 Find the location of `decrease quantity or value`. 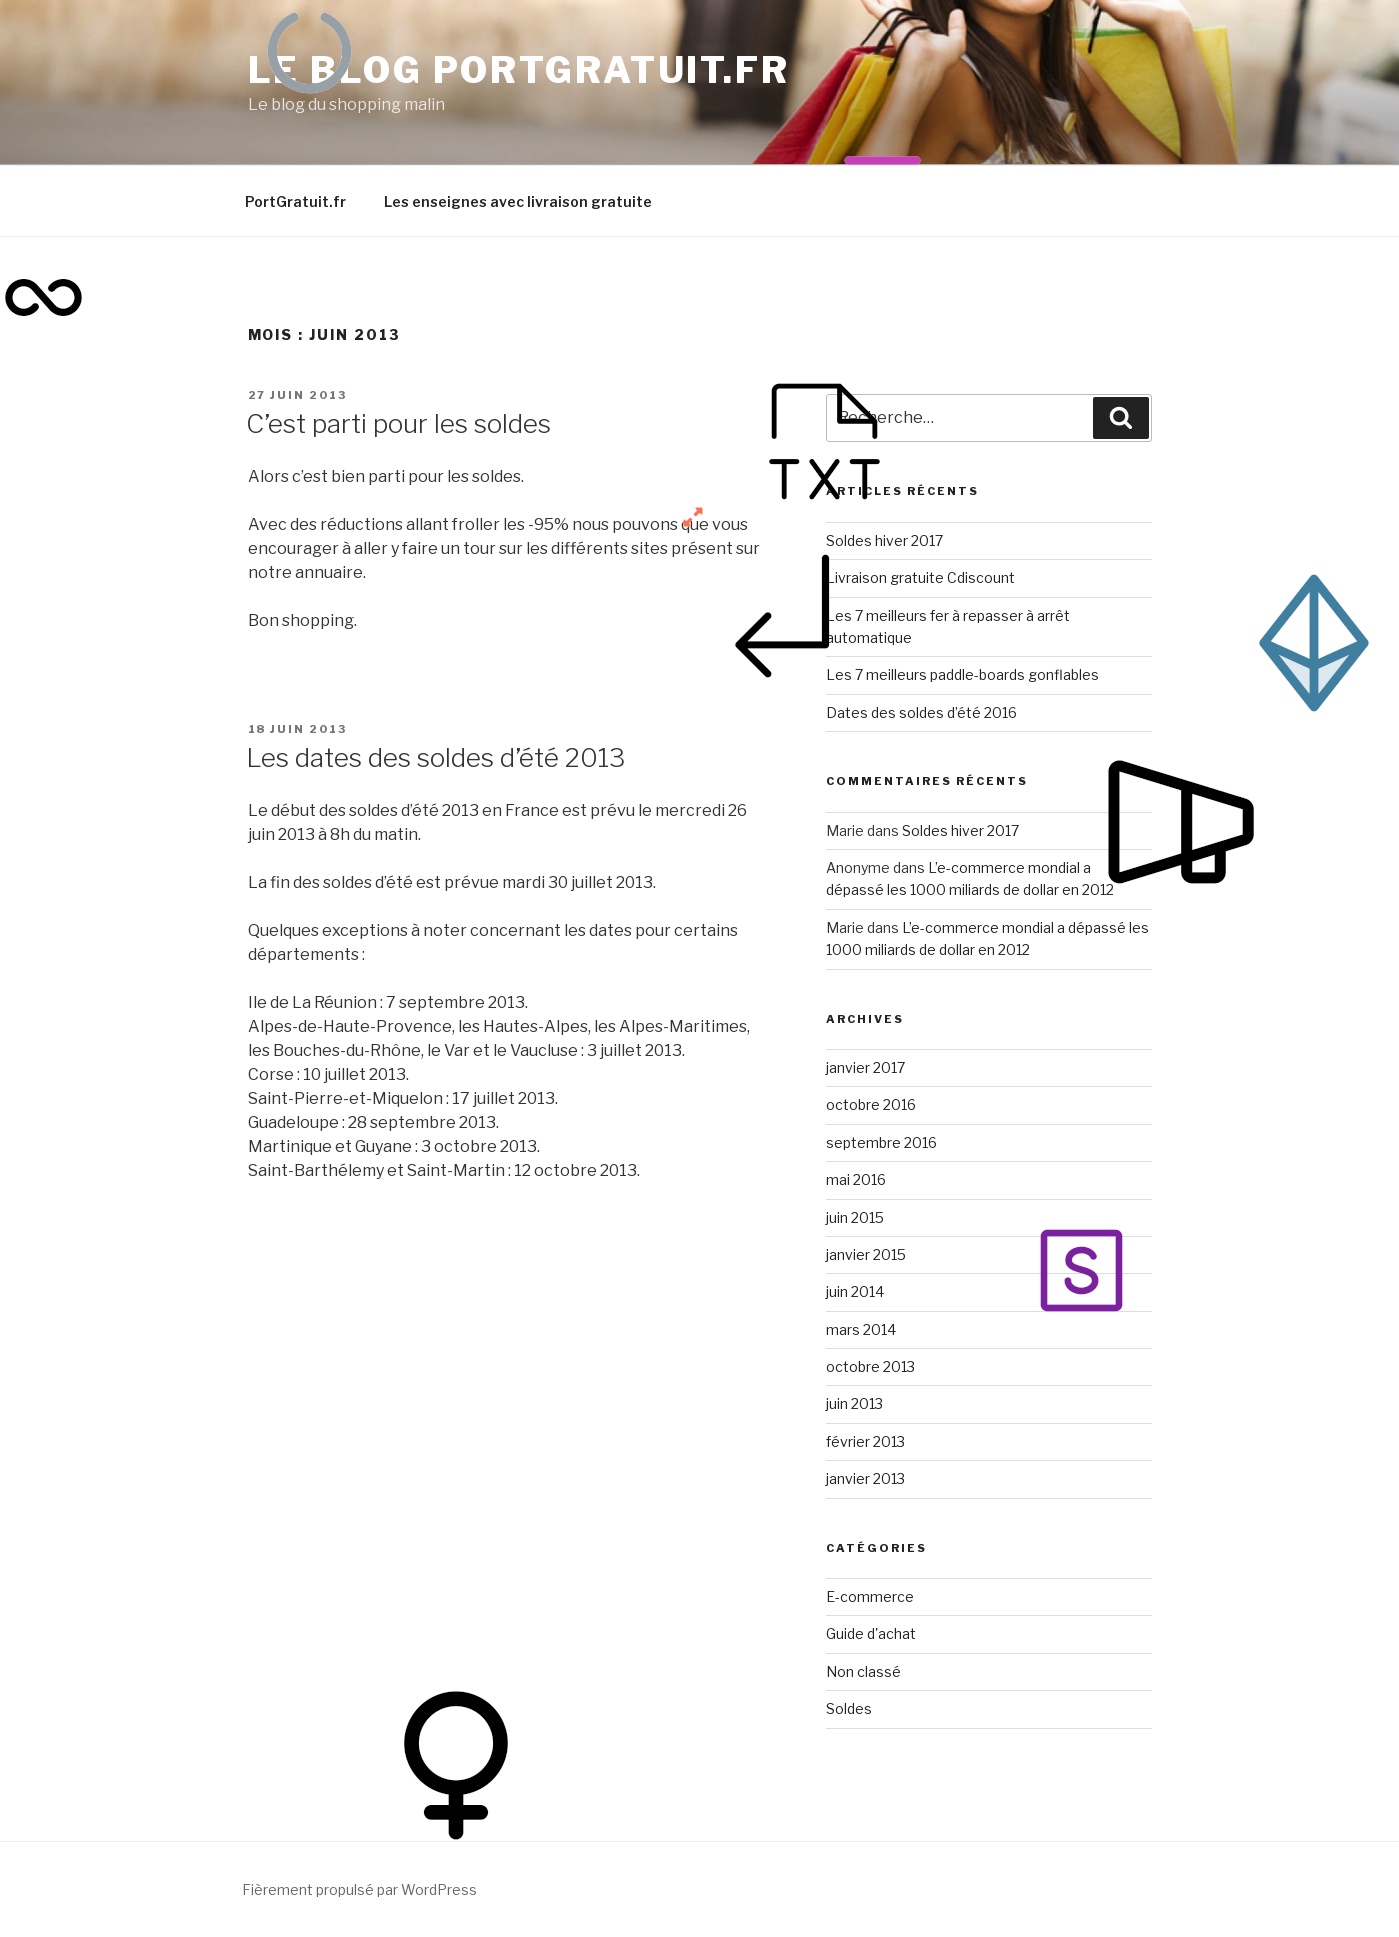

decrease quantity or value is located at coordinates (882, 160).